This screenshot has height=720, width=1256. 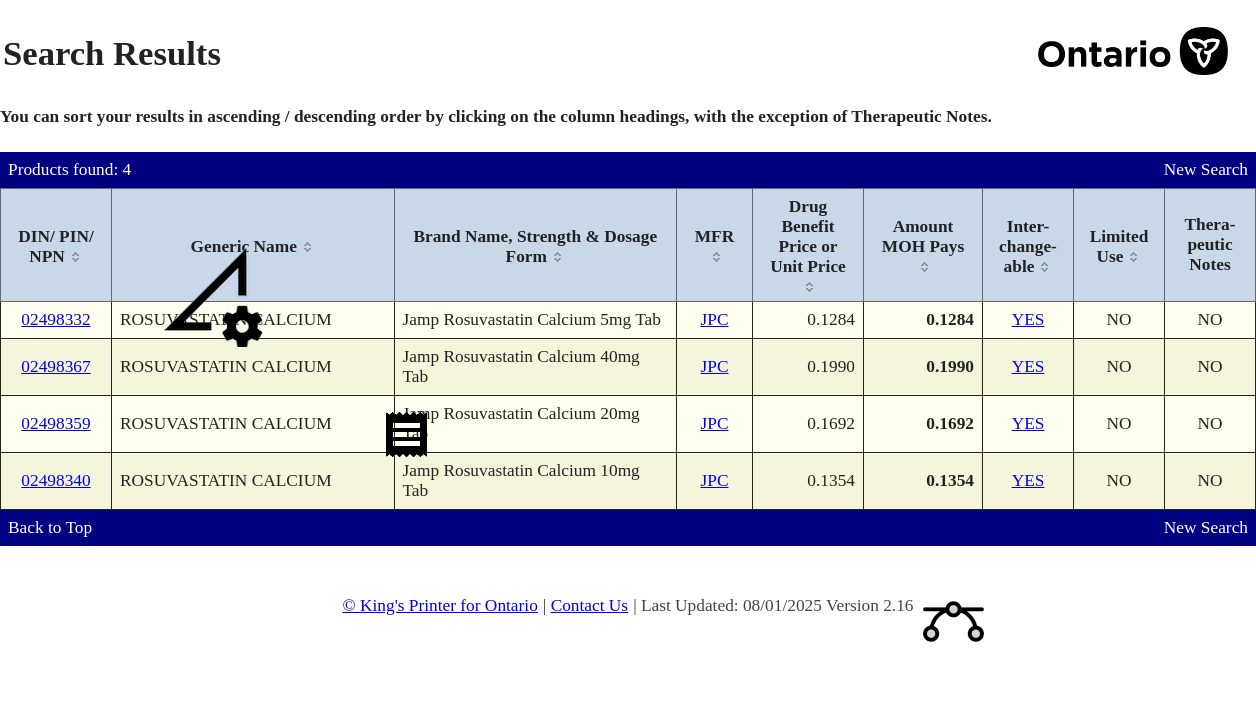 I want to click on view purchase receipt or transaction history, so click(x=406, y=434).